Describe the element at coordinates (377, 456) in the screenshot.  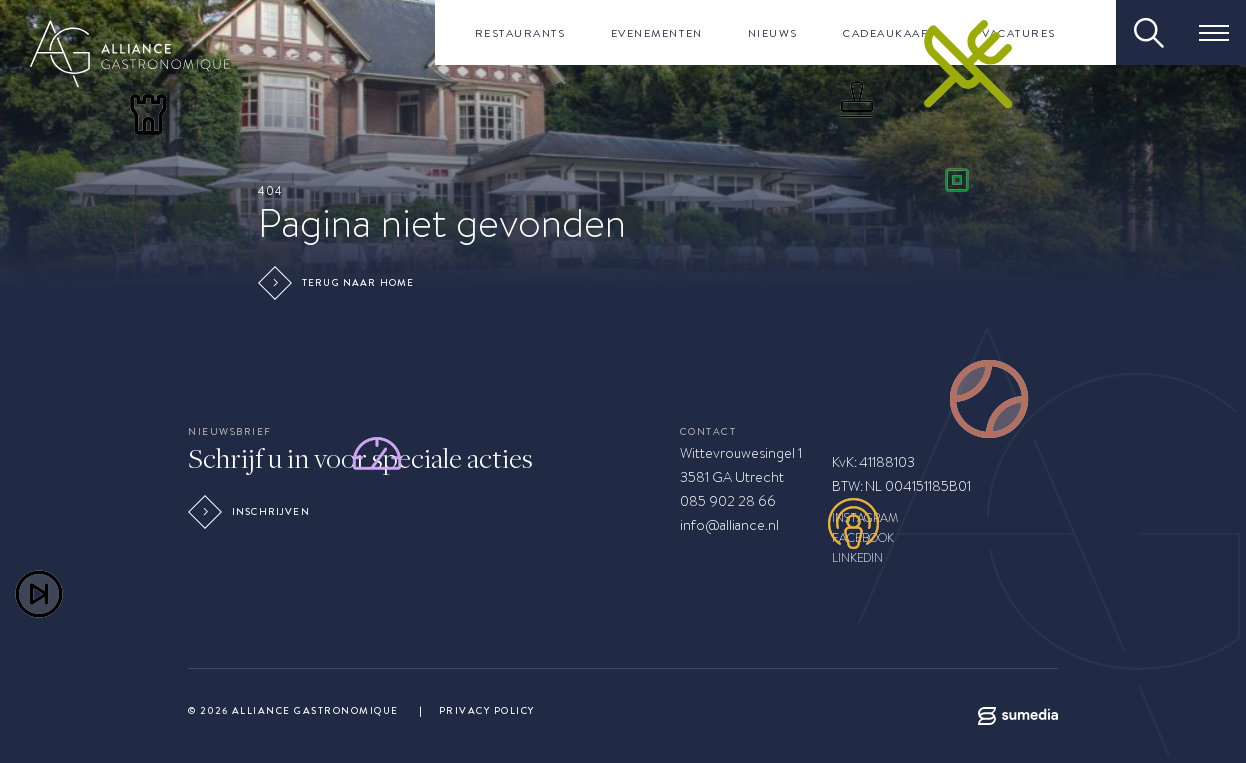
I see `view performance or speed metrics` at that location.